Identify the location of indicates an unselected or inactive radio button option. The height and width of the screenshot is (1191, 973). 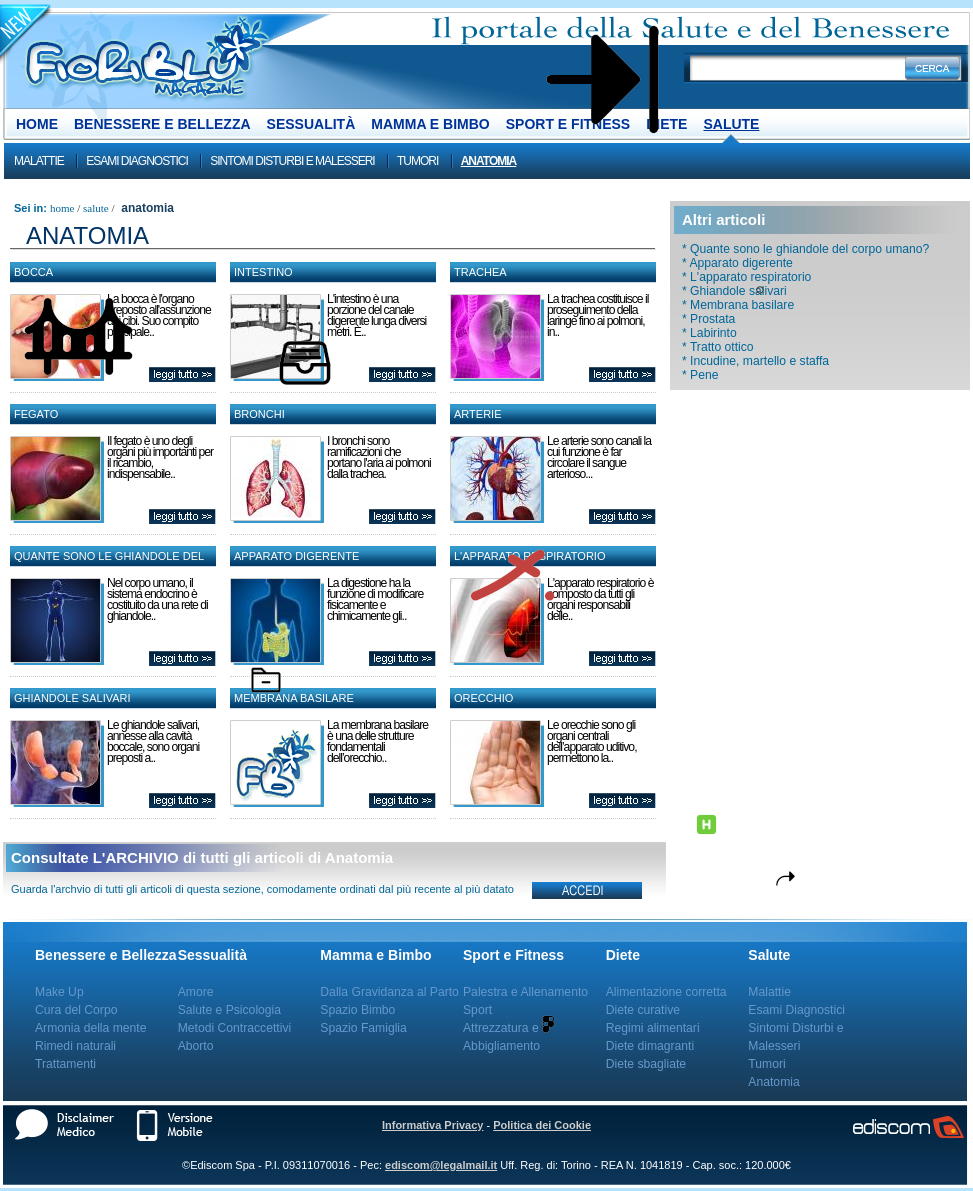
(760, 290).